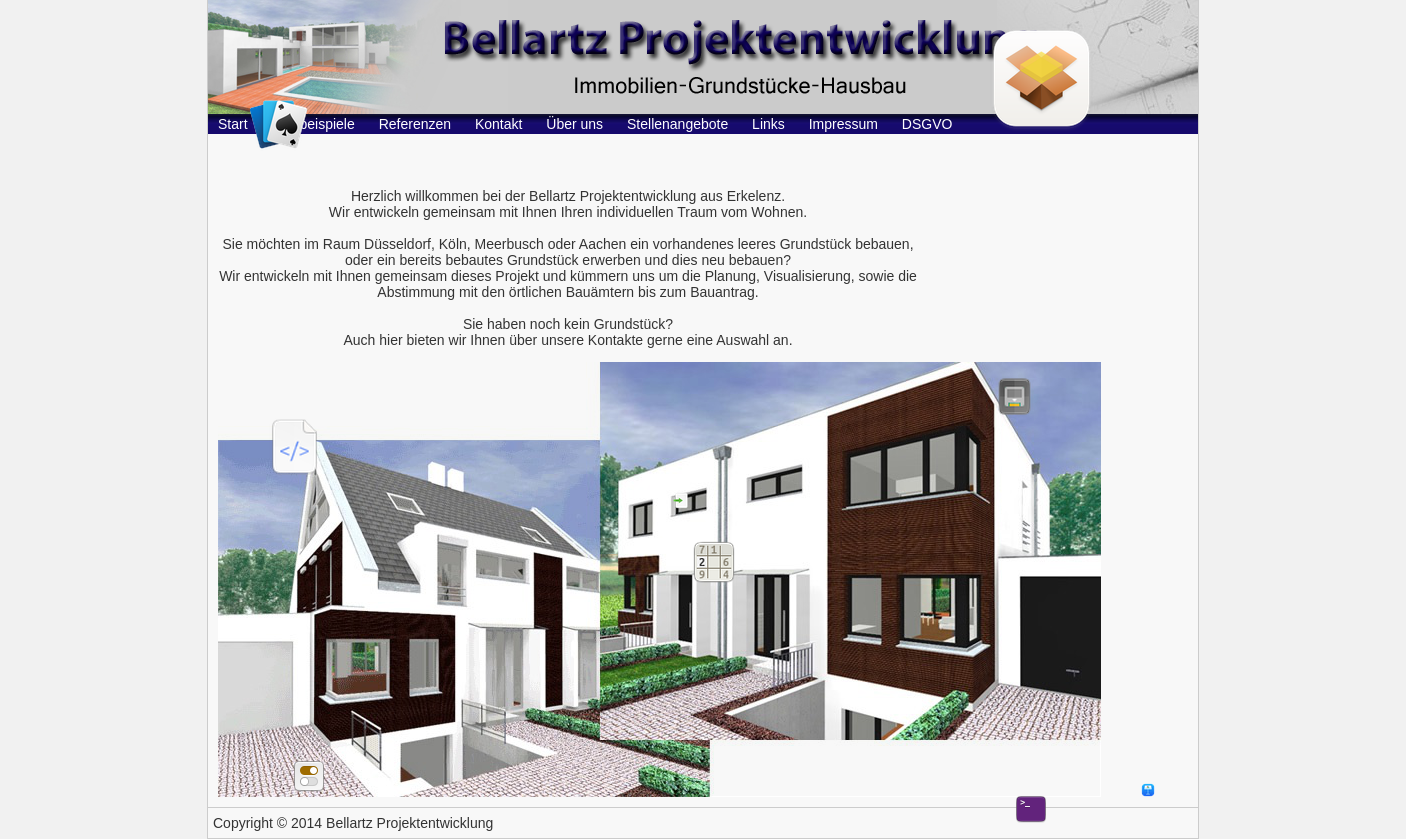 The height and width of the screenshot is (839, 1406). Describe the element at coordinates (681, 500) in the screenshot. I see `import a document or file` at that location.